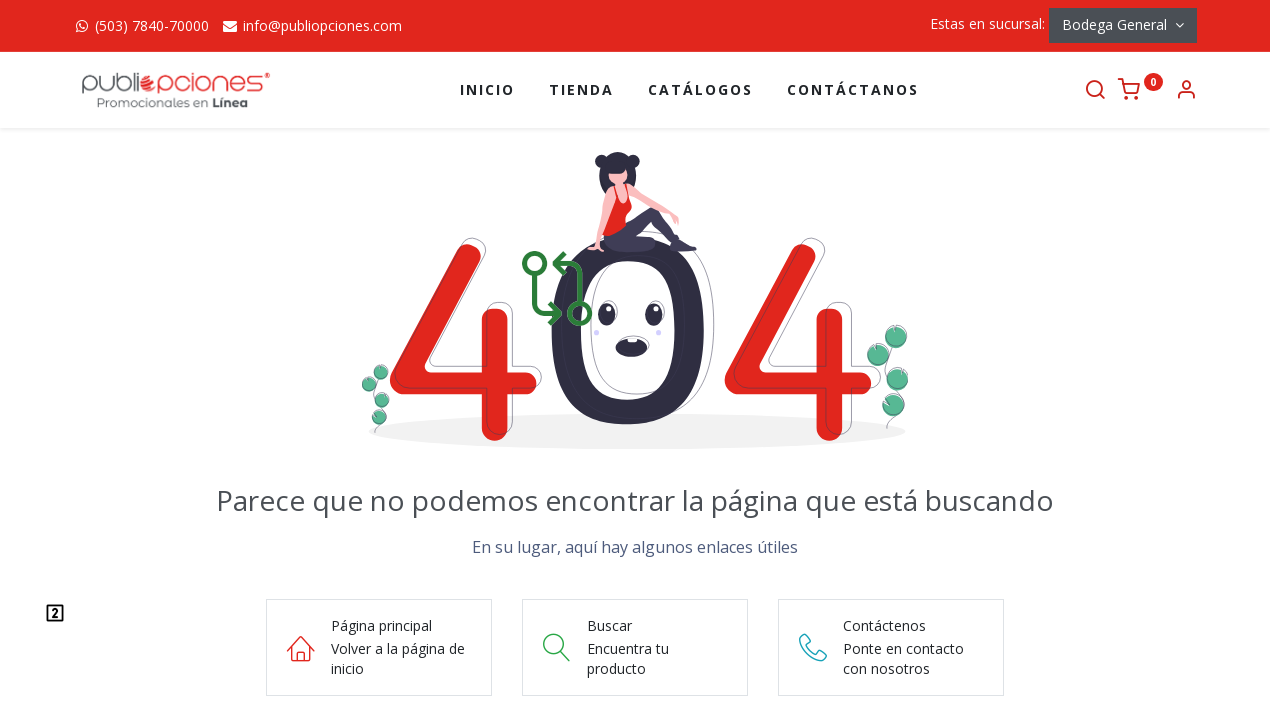 This screenshot has width=1270, height=720. I want to click on indicates step two in a numbered sequence, so click(55, 613).